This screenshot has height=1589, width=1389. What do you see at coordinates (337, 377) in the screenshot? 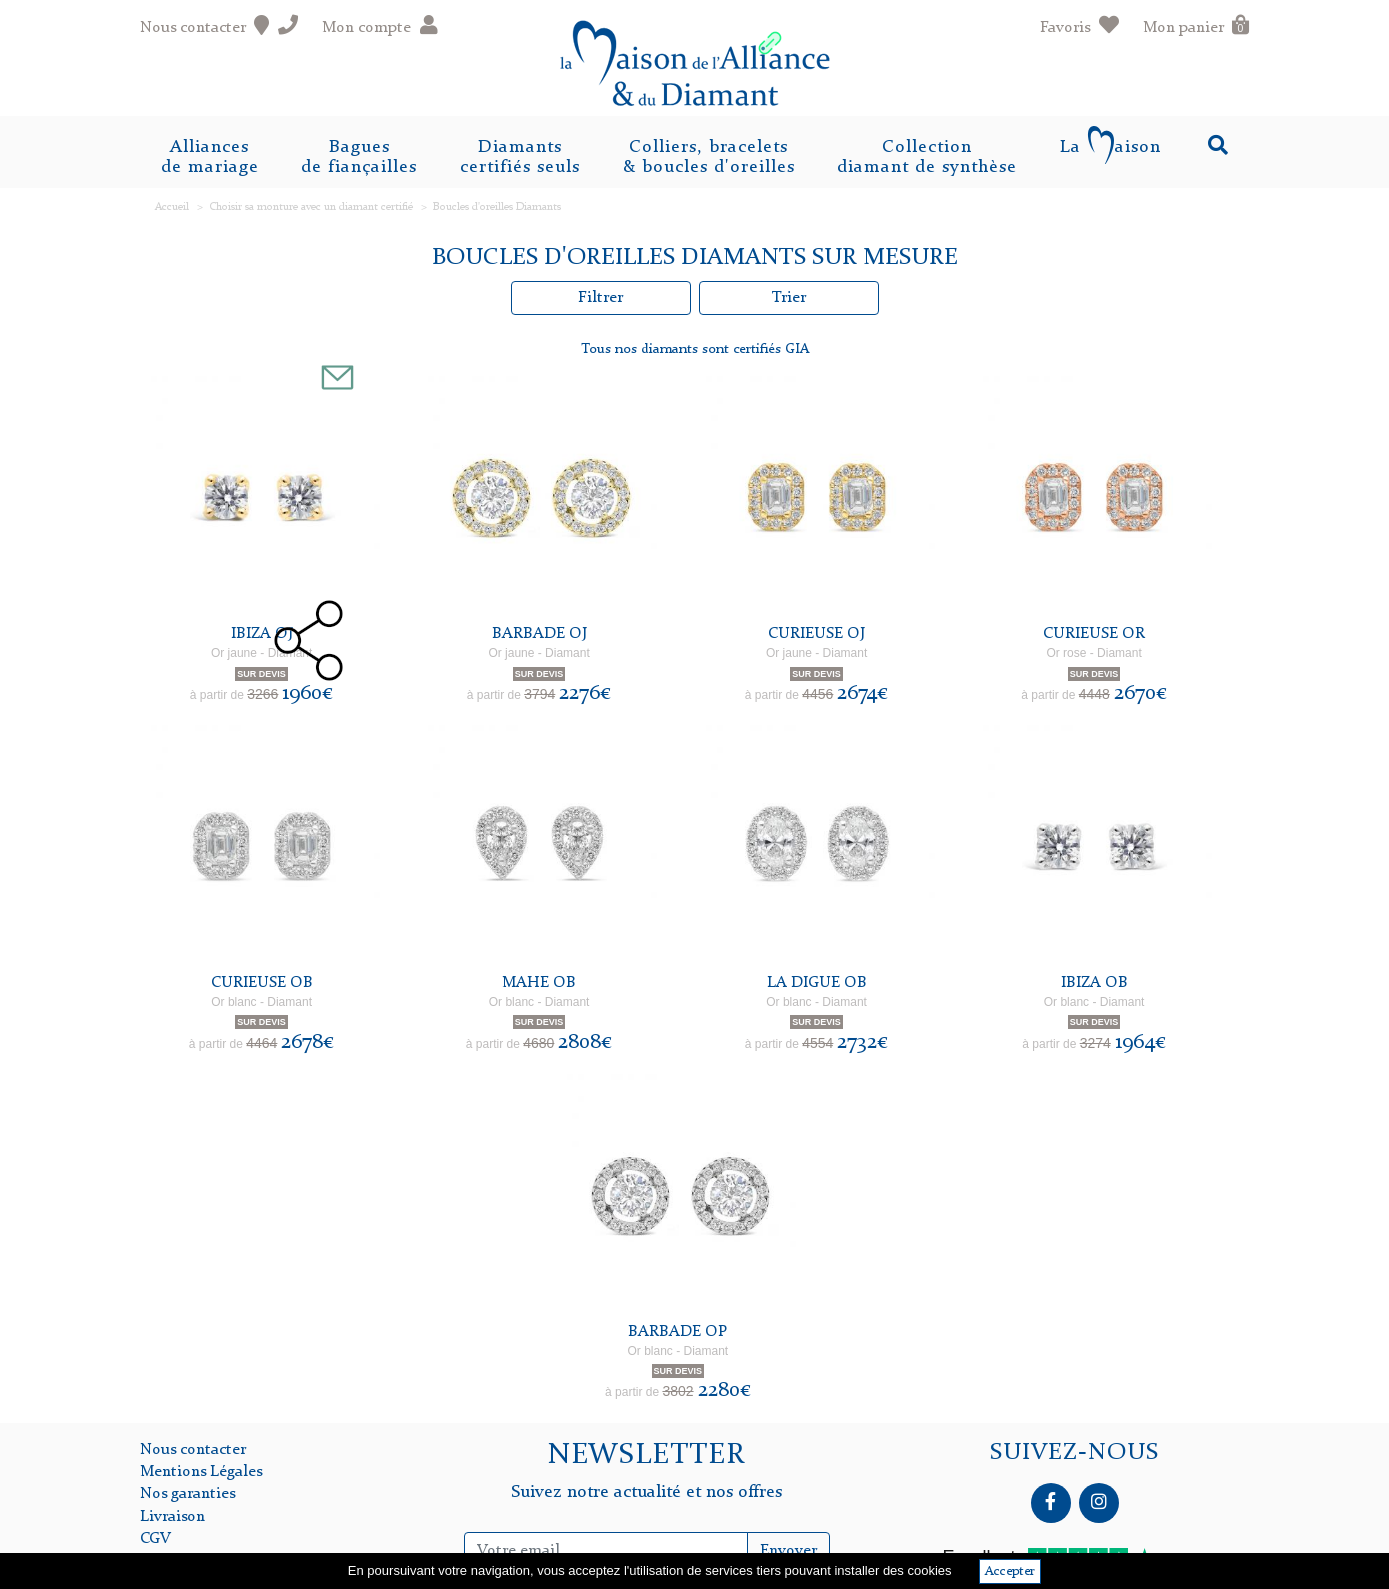
I see `open your inbox` at bounding box center [337, 377].